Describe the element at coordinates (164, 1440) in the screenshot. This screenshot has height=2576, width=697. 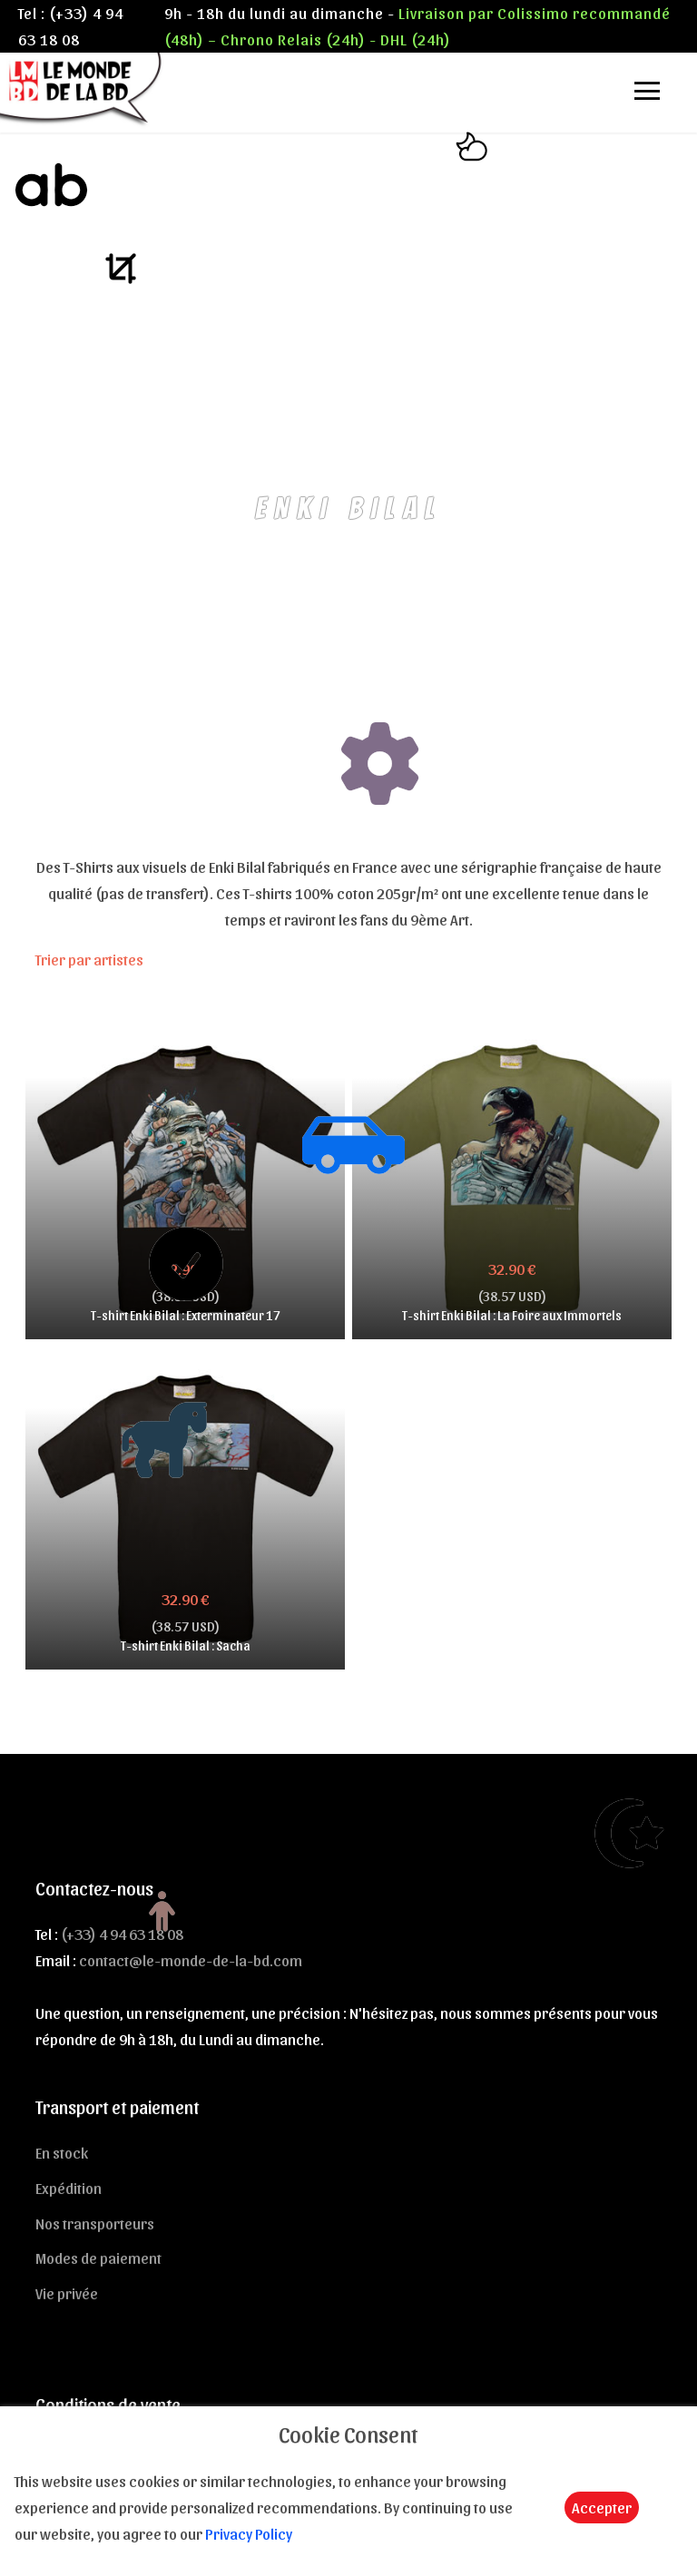
I see `indicates equestrian or horse-related content` at that location.